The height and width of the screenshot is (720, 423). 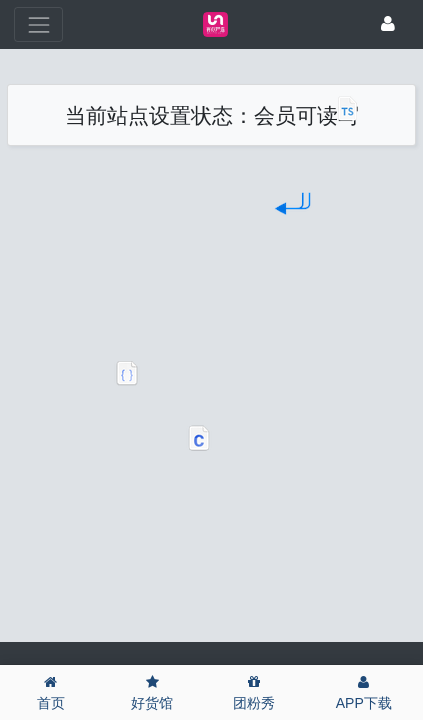 I want to click on a typescript source code file, so click(x=347, y=108).